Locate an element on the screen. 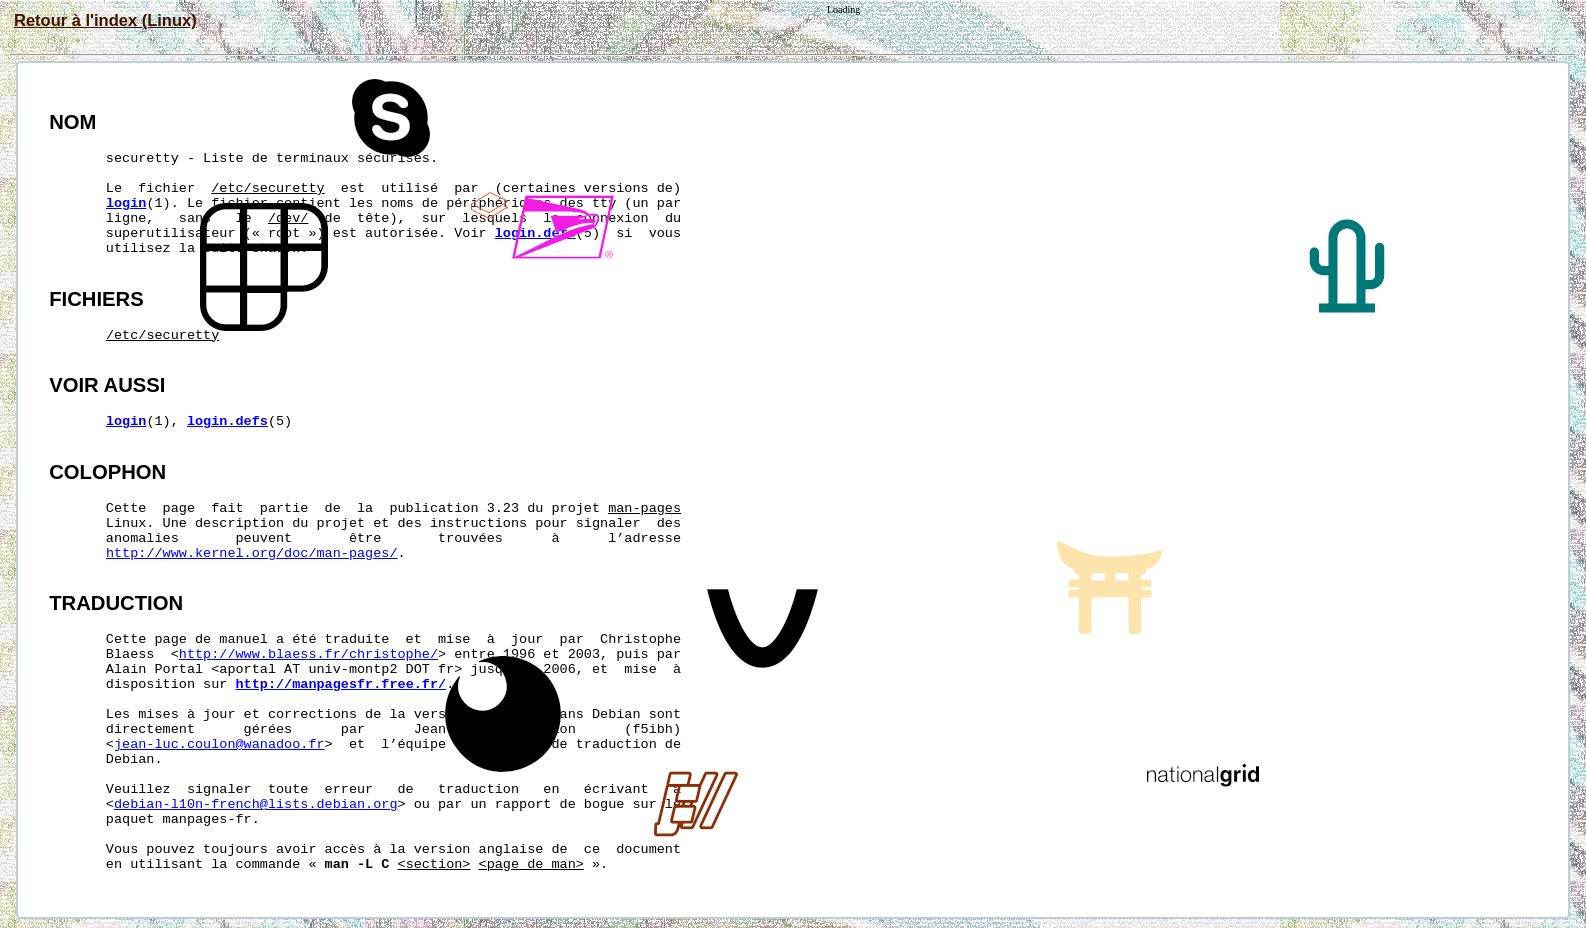  open Polywork profile is located at coordinates (264, 267).